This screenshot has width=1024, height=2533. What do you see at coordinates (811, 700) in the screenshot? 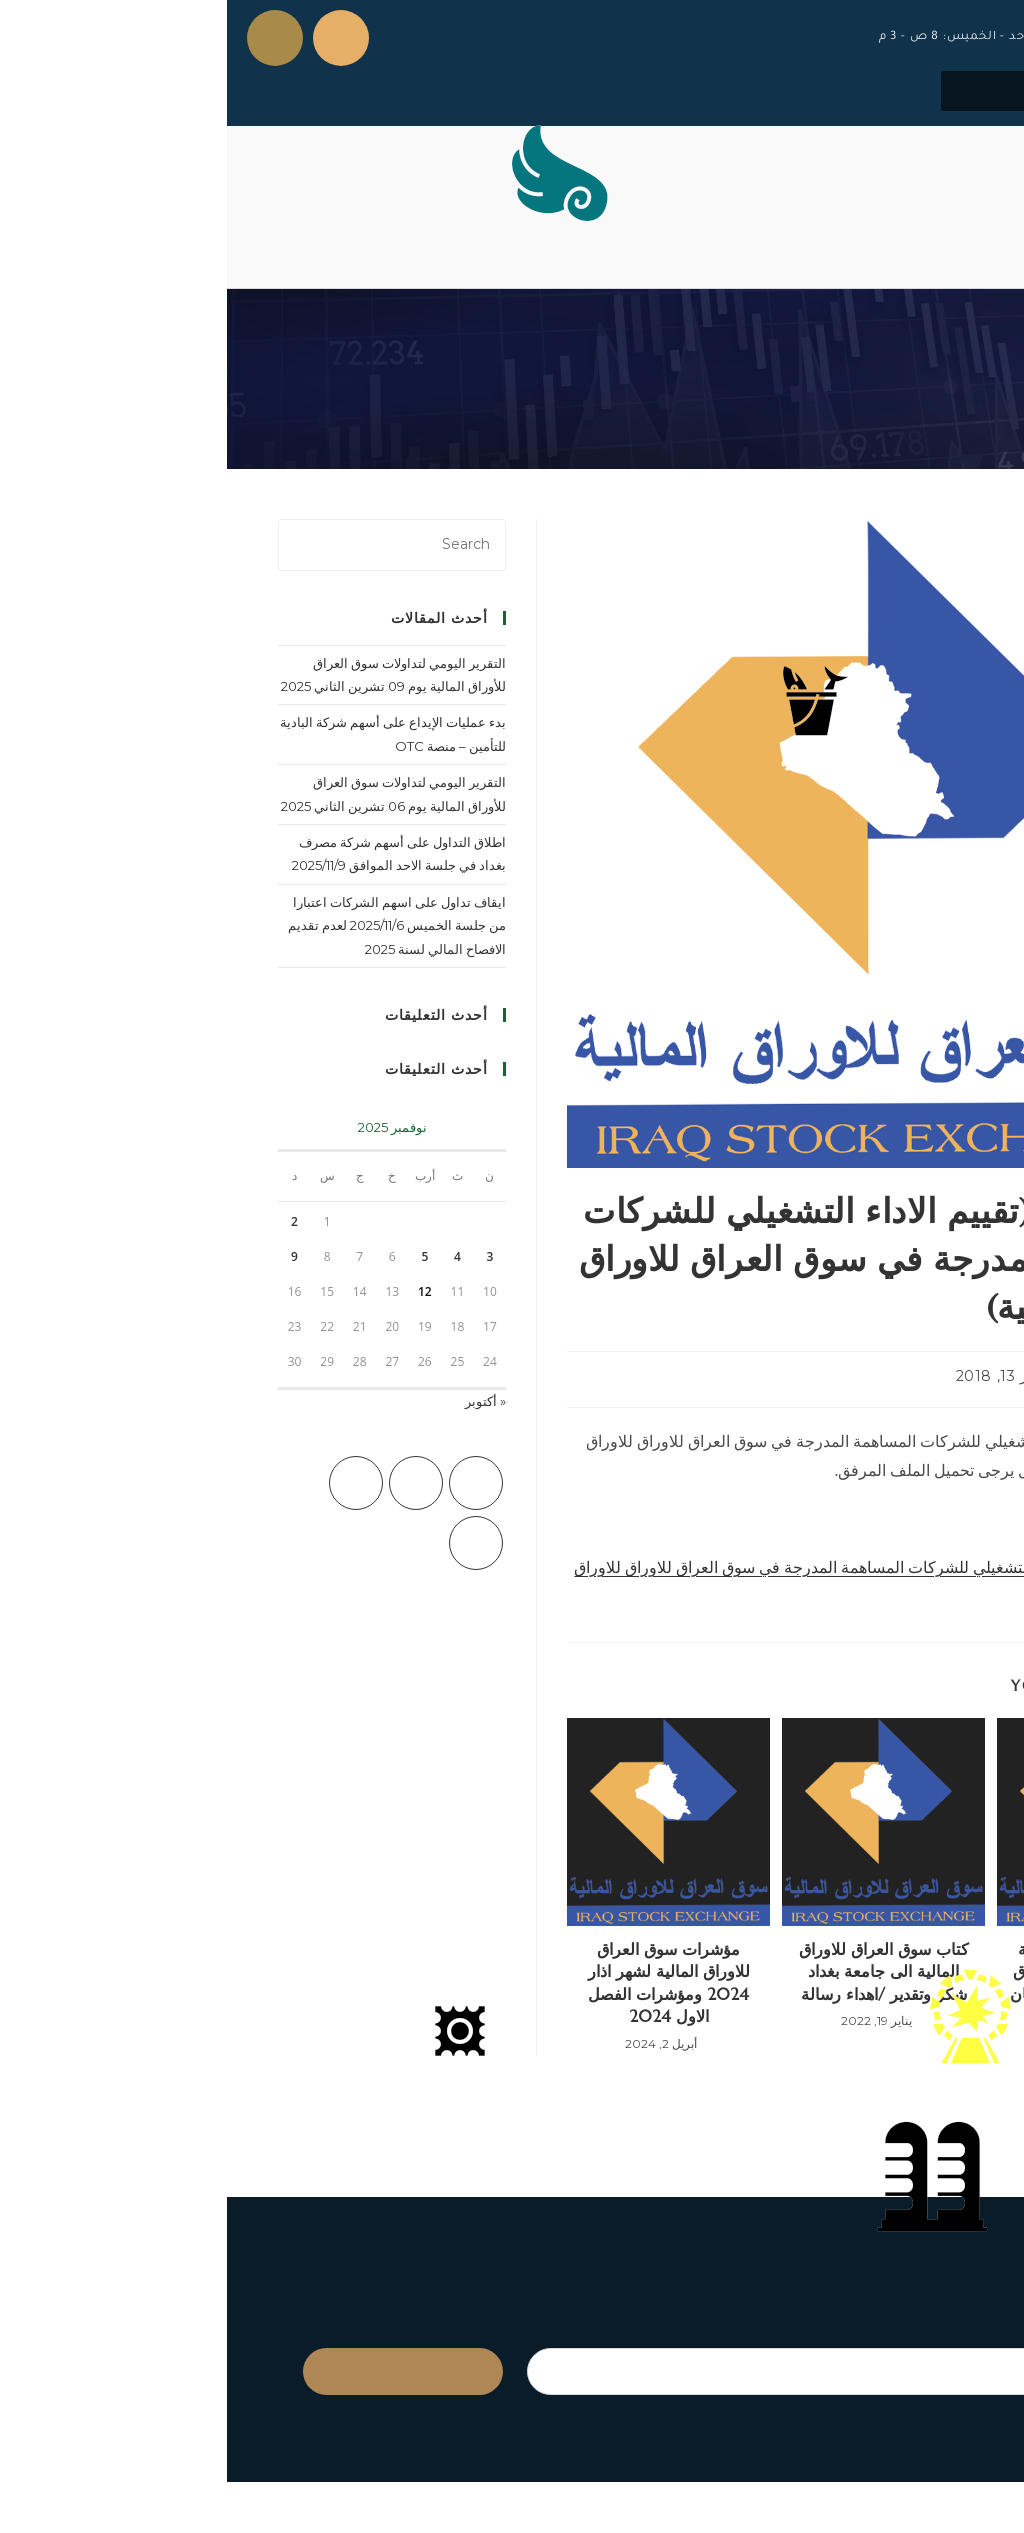
I see `view your fishing inventory or catch` at bounding box center [811, 700].